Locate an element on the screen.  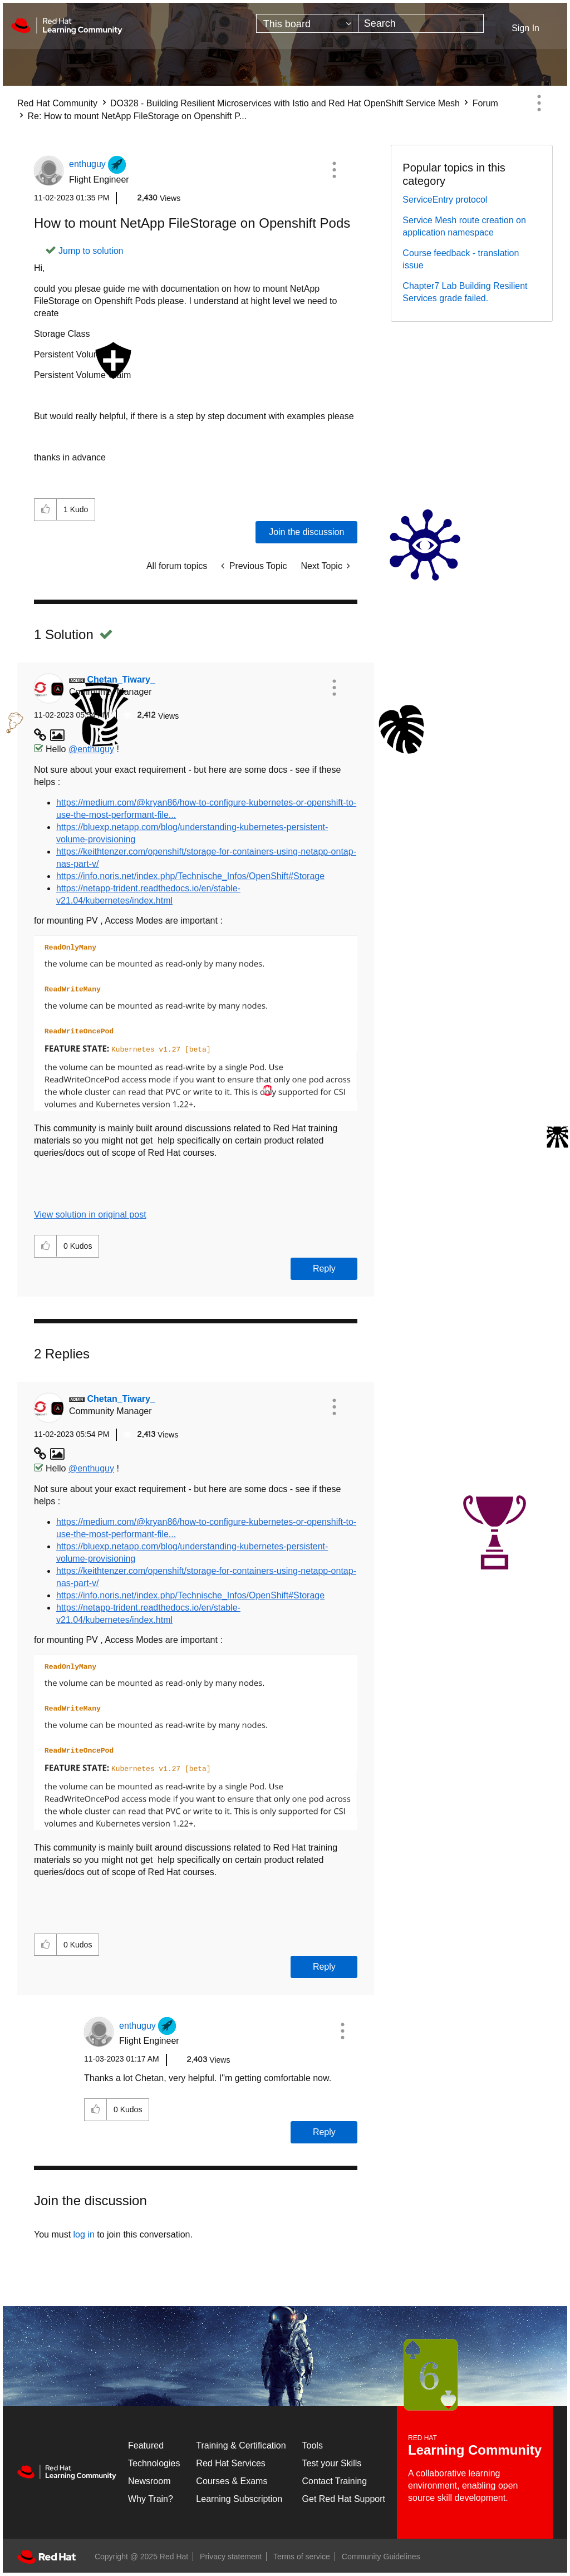
indicates sunny or clear weather conditions is located at coordinates (557, 1137).